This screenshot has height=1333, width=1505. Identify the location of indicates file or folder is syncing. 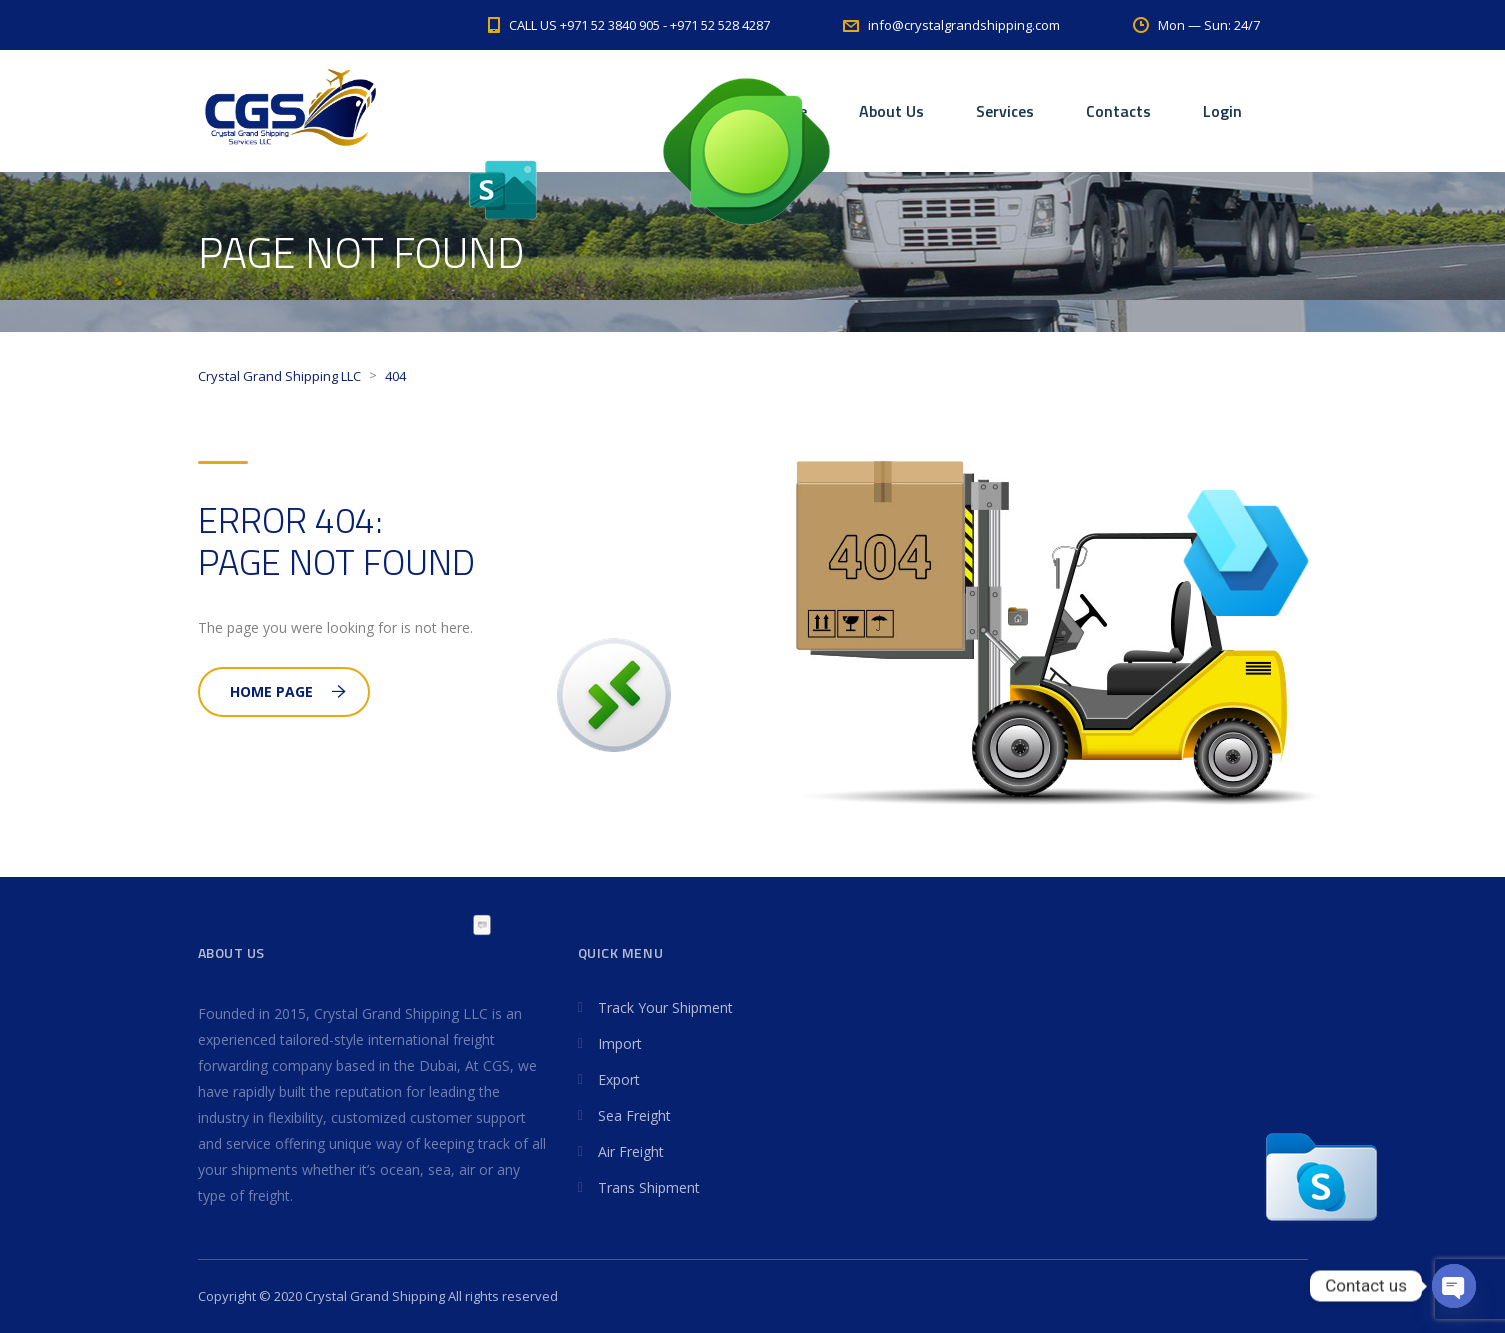
(614, 695).